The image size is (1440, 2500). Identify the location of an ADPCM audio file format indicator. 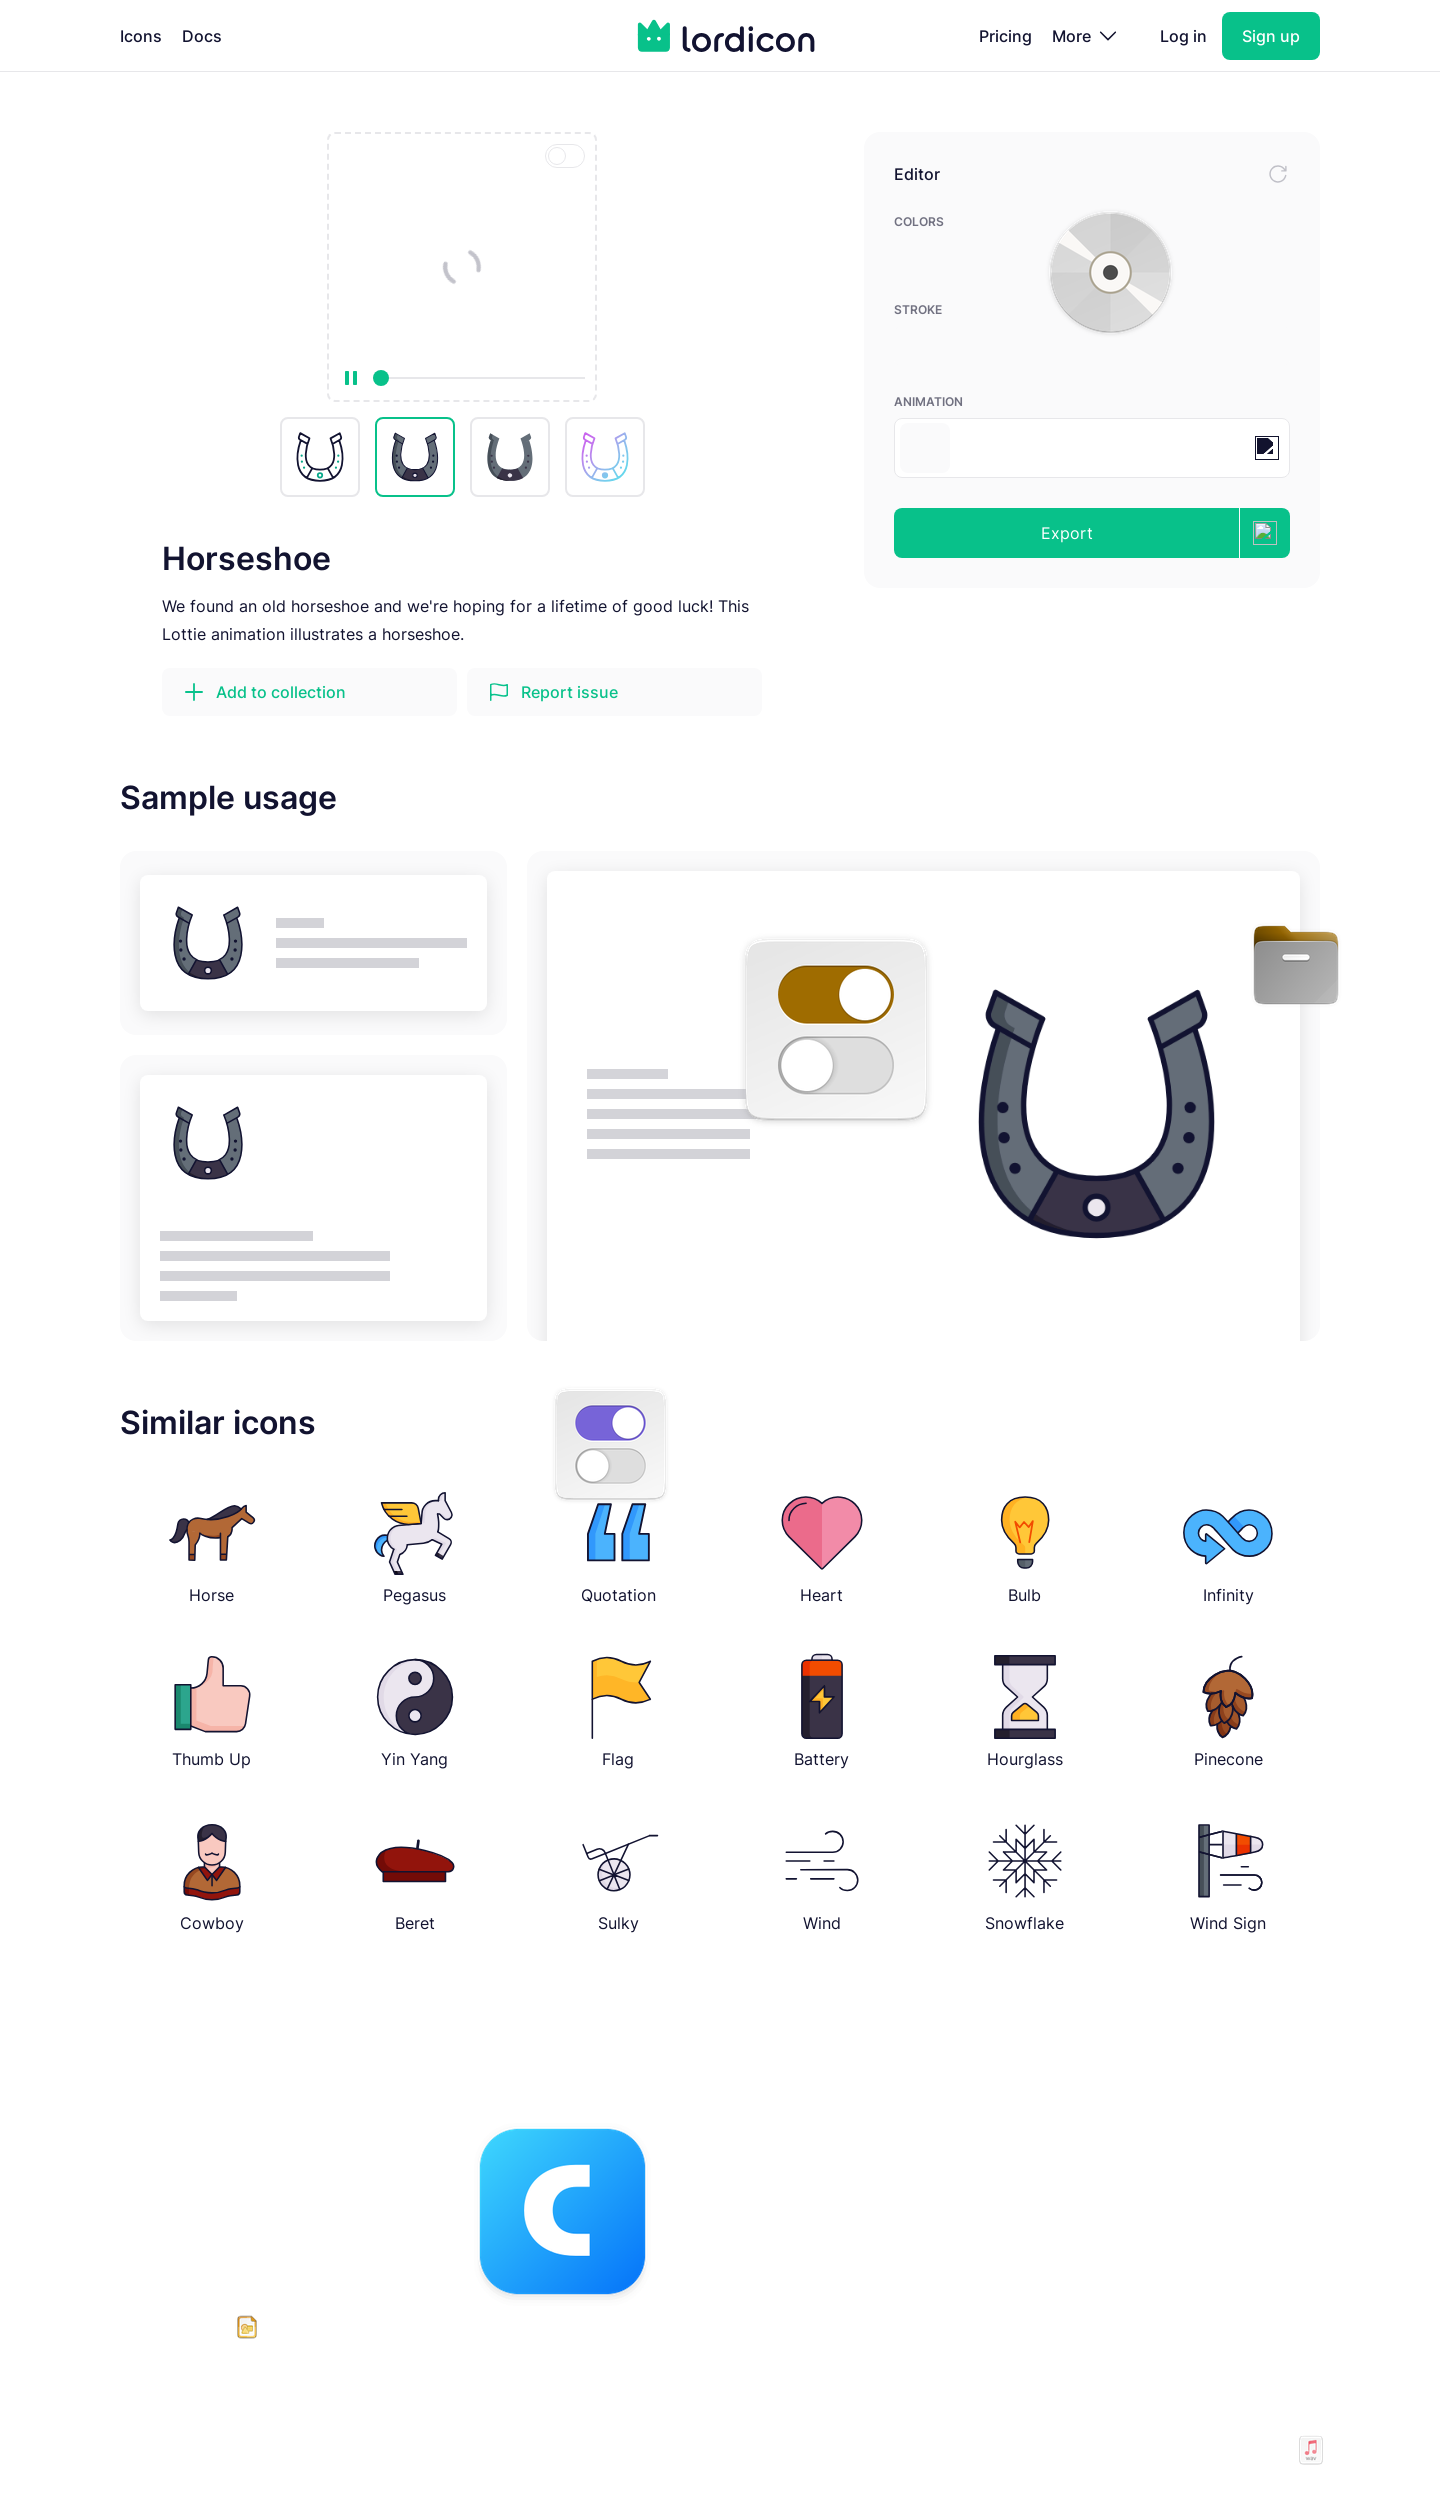
(1311, 2450).